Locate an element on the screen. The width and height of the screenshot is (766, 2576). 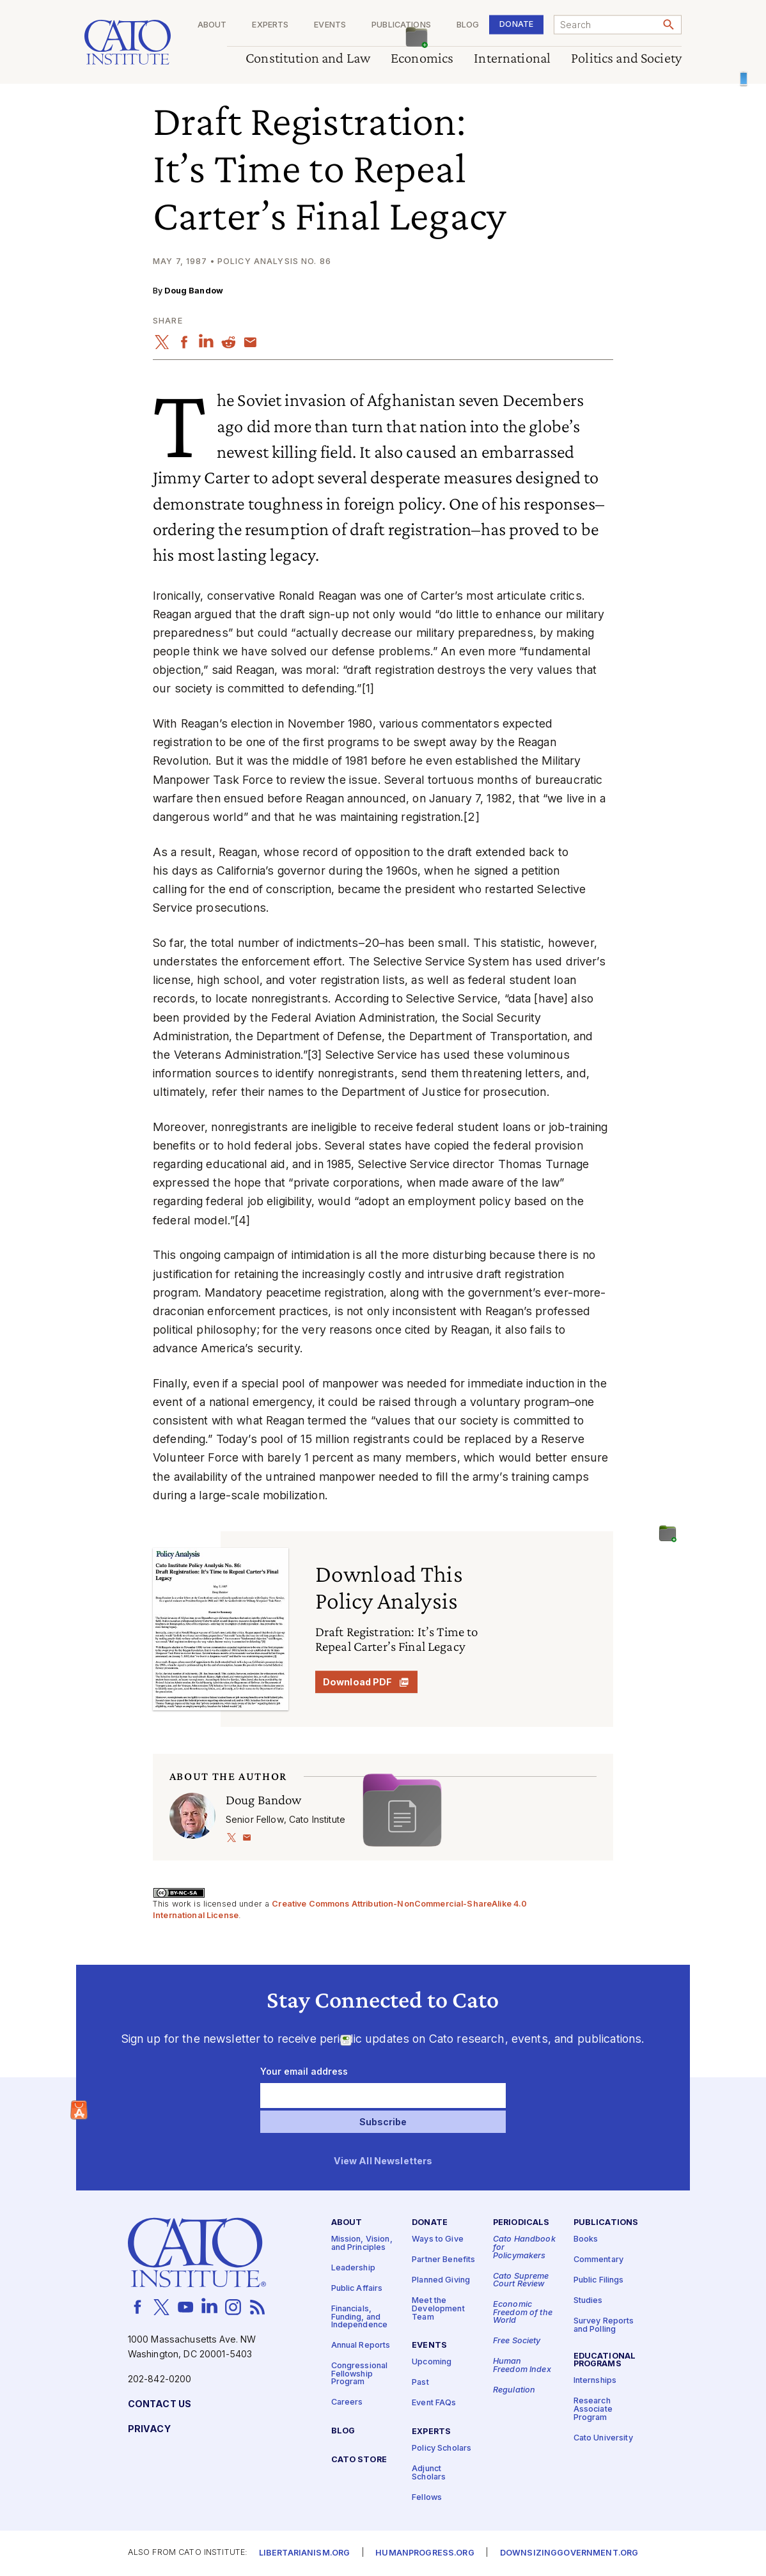
open gnome tweaks settings is located at coordinates (346, 2040).